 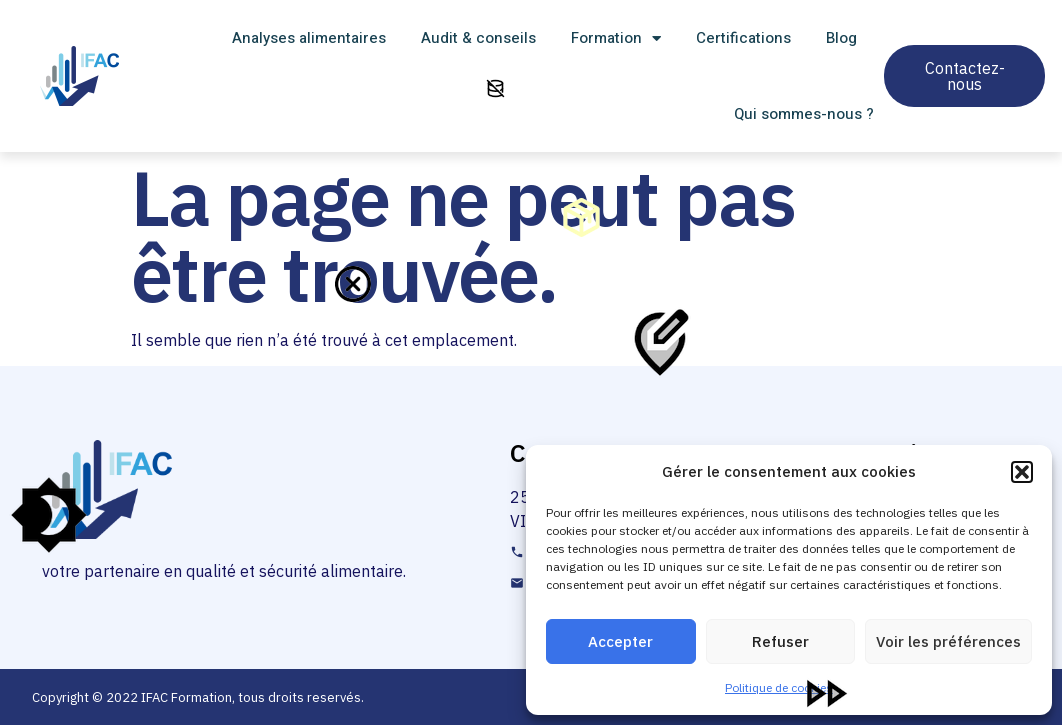 I want to click on close or dismiss a dialog, so click(x=353, y=284).